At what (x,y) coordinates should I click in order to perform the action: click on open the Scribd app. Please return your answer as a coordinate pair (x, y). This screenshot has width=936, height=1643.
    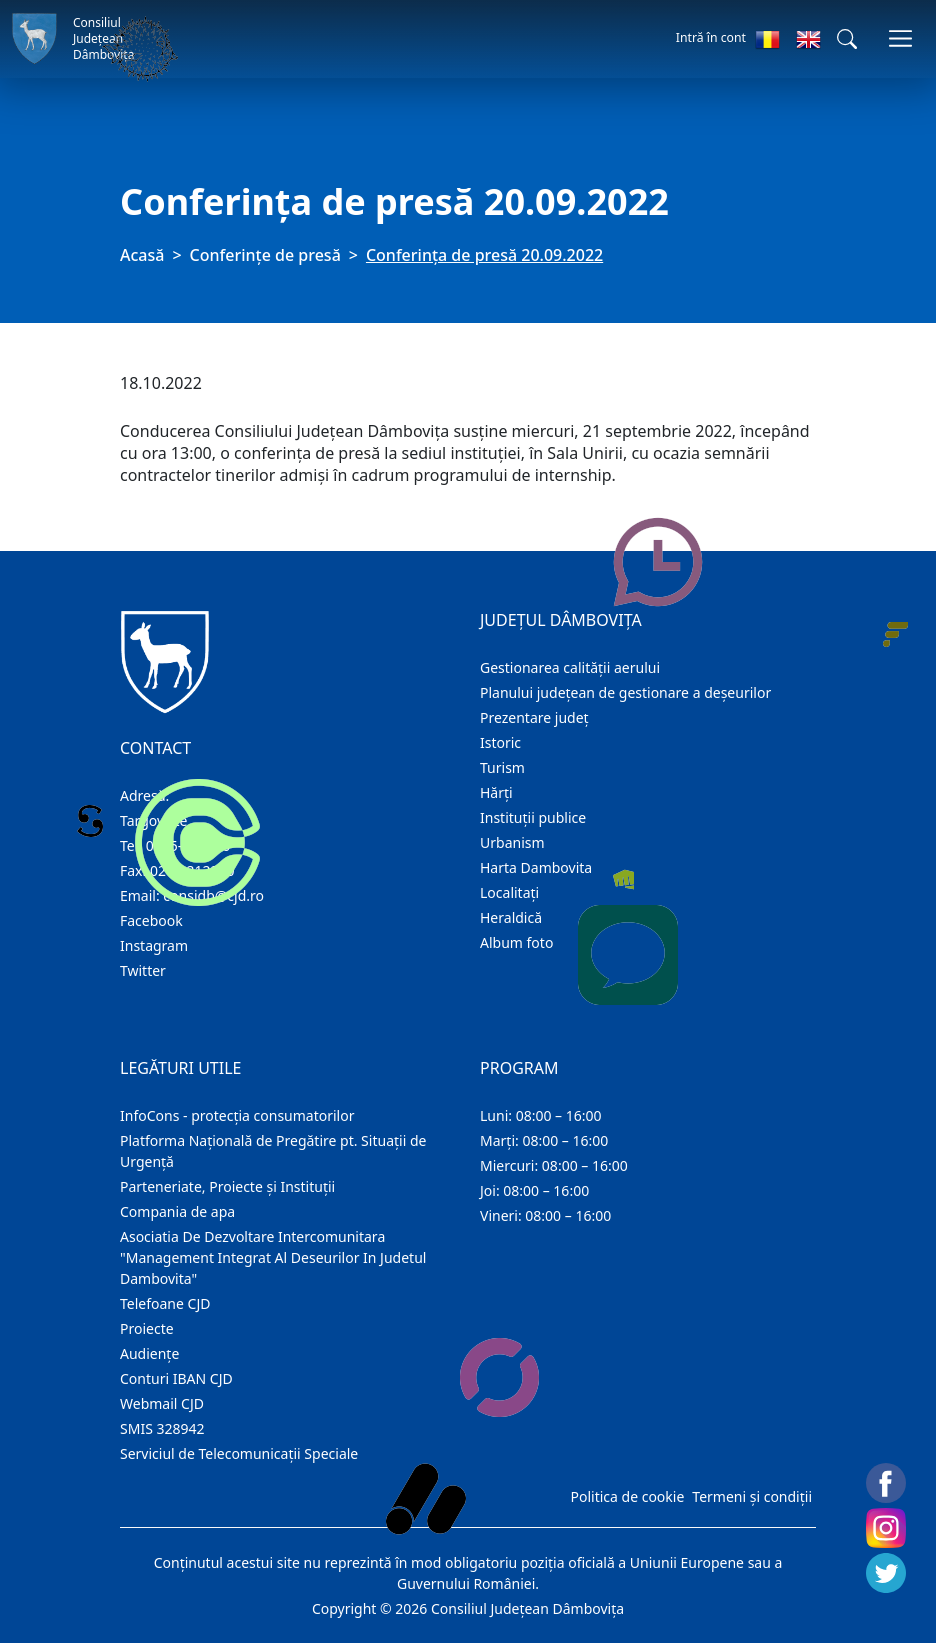
    Looking at the image, I should click on (90, 821).